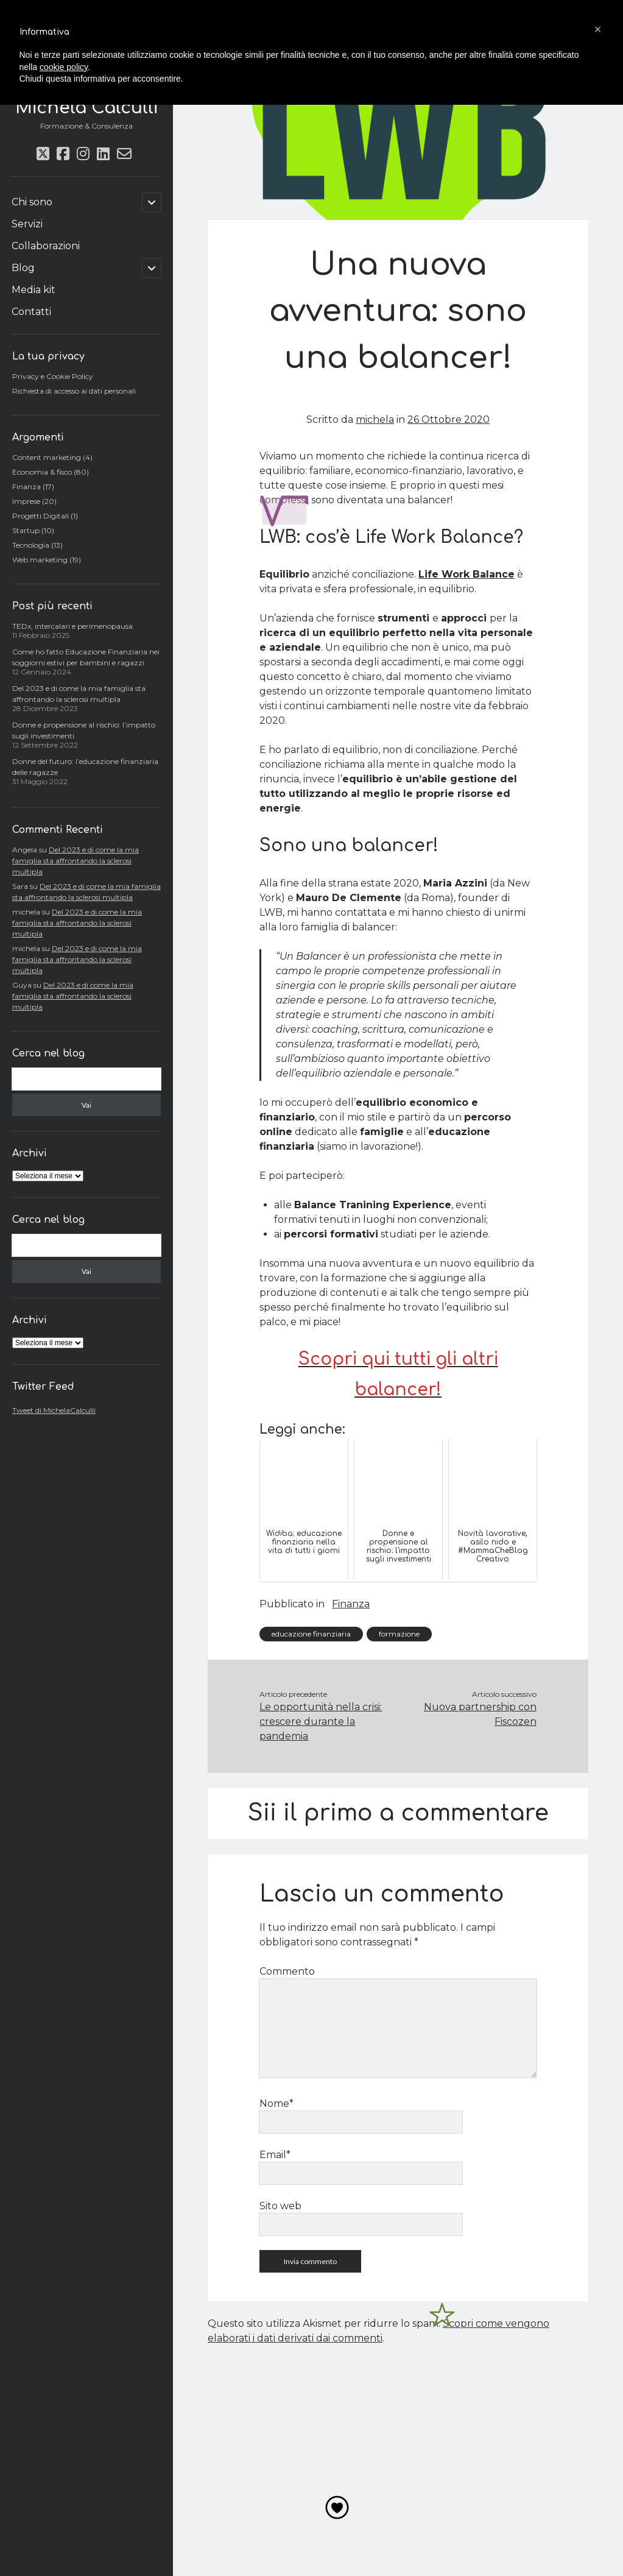 This screenshot has height=2576, width=623. What do you see at coordinates (283, 508) in the screenshot?
I see `calculate square root` at bounding box center [283, 508].